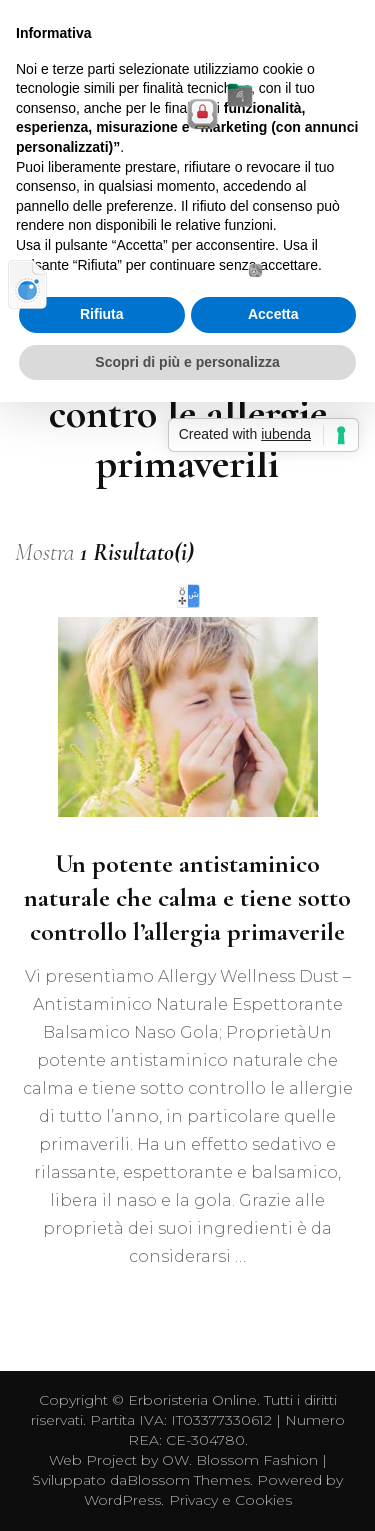  Describe the element at coordinates (255, 270) in the screenshot. I see `open apple maps` at that location.